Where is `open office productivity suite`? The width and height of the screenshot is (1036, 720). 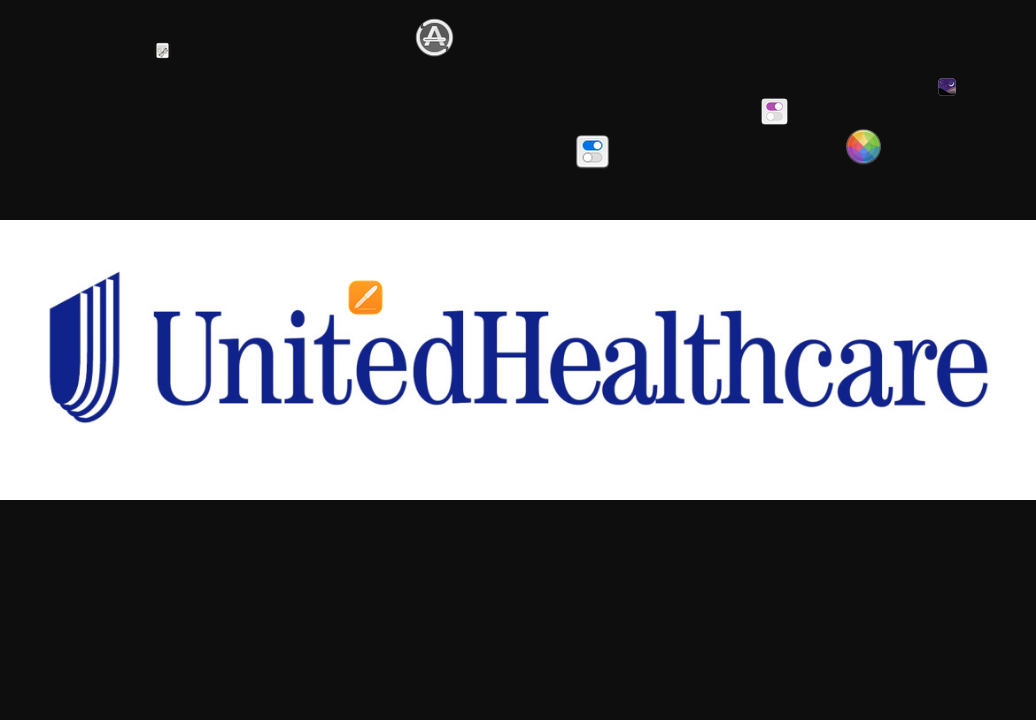
open office productivity suite is located at coordinates (162, 50).